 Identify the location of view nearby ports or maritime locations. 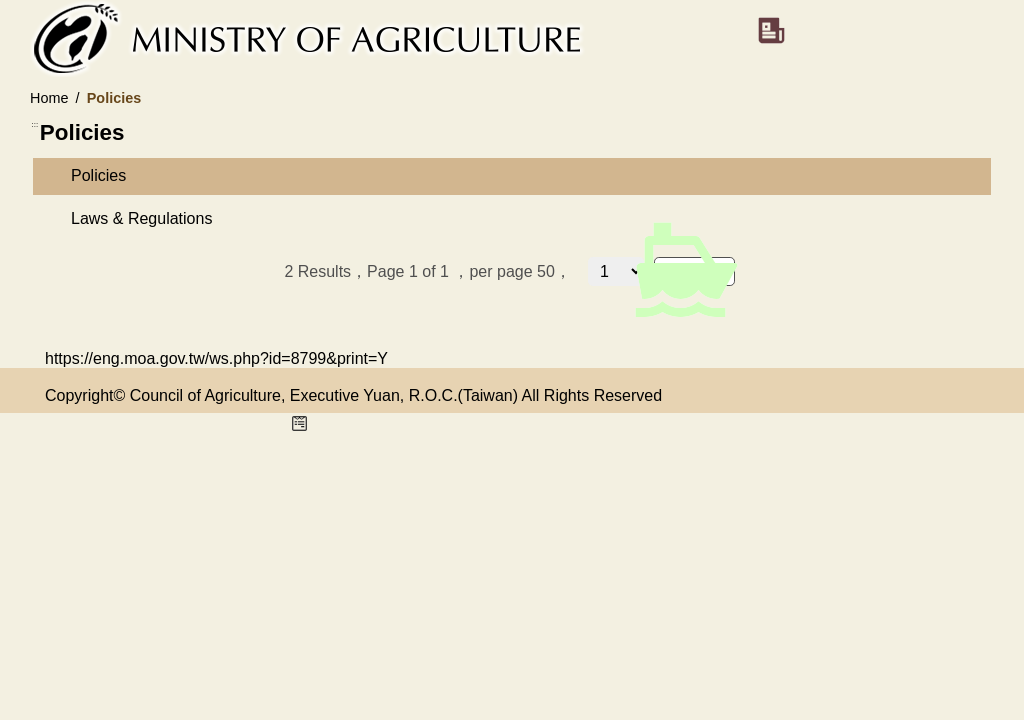
(685, 272).